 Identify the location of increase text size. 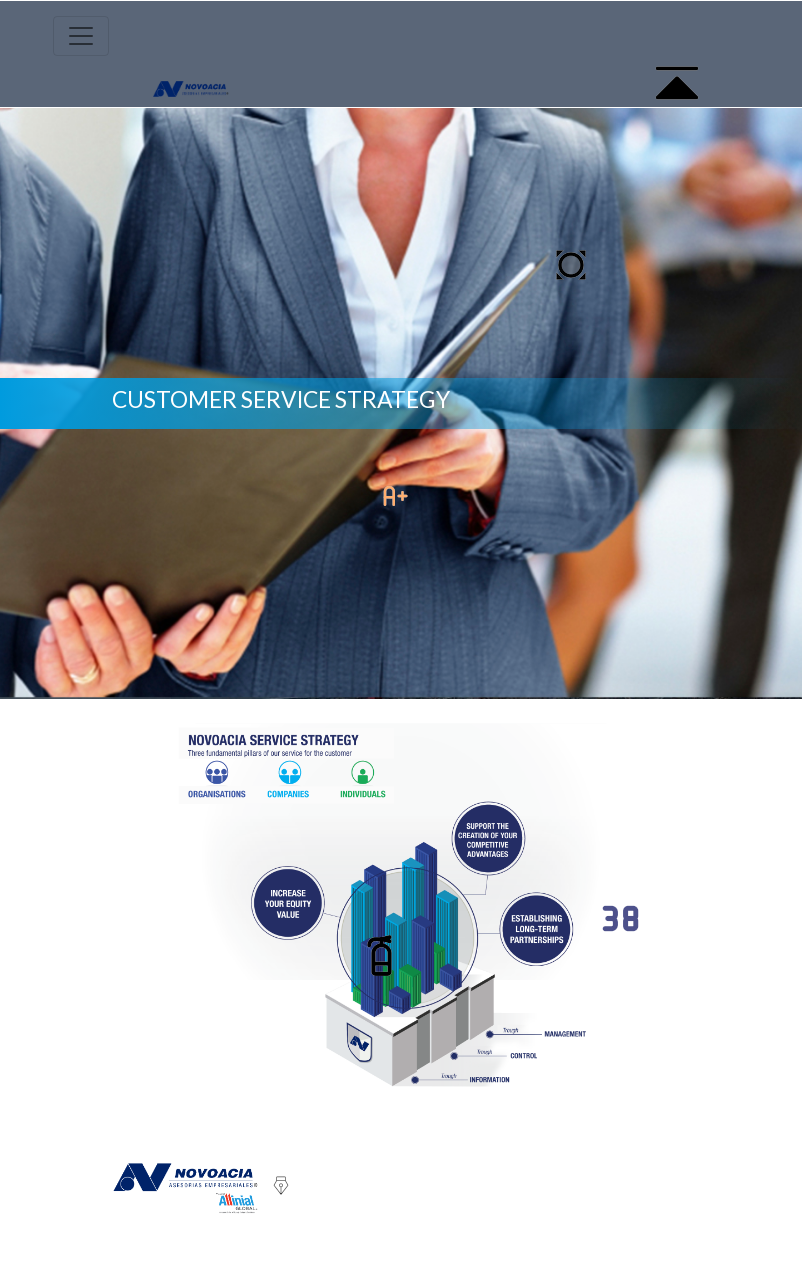
(395, 496).